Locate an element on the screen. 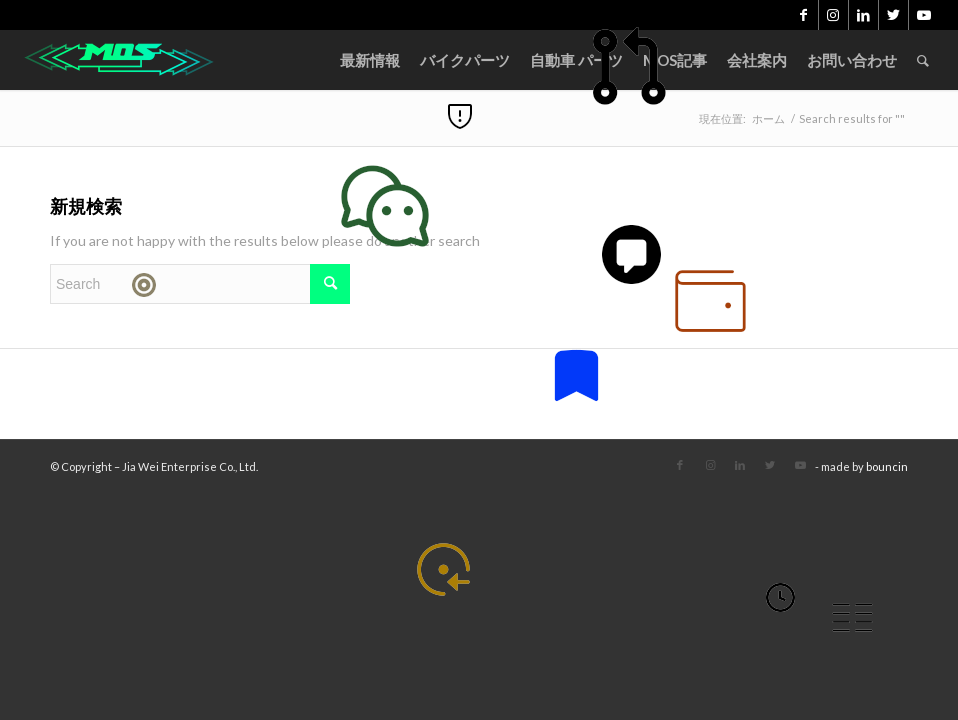  save this item to your bookmarks is located at coordinates (576, 375).